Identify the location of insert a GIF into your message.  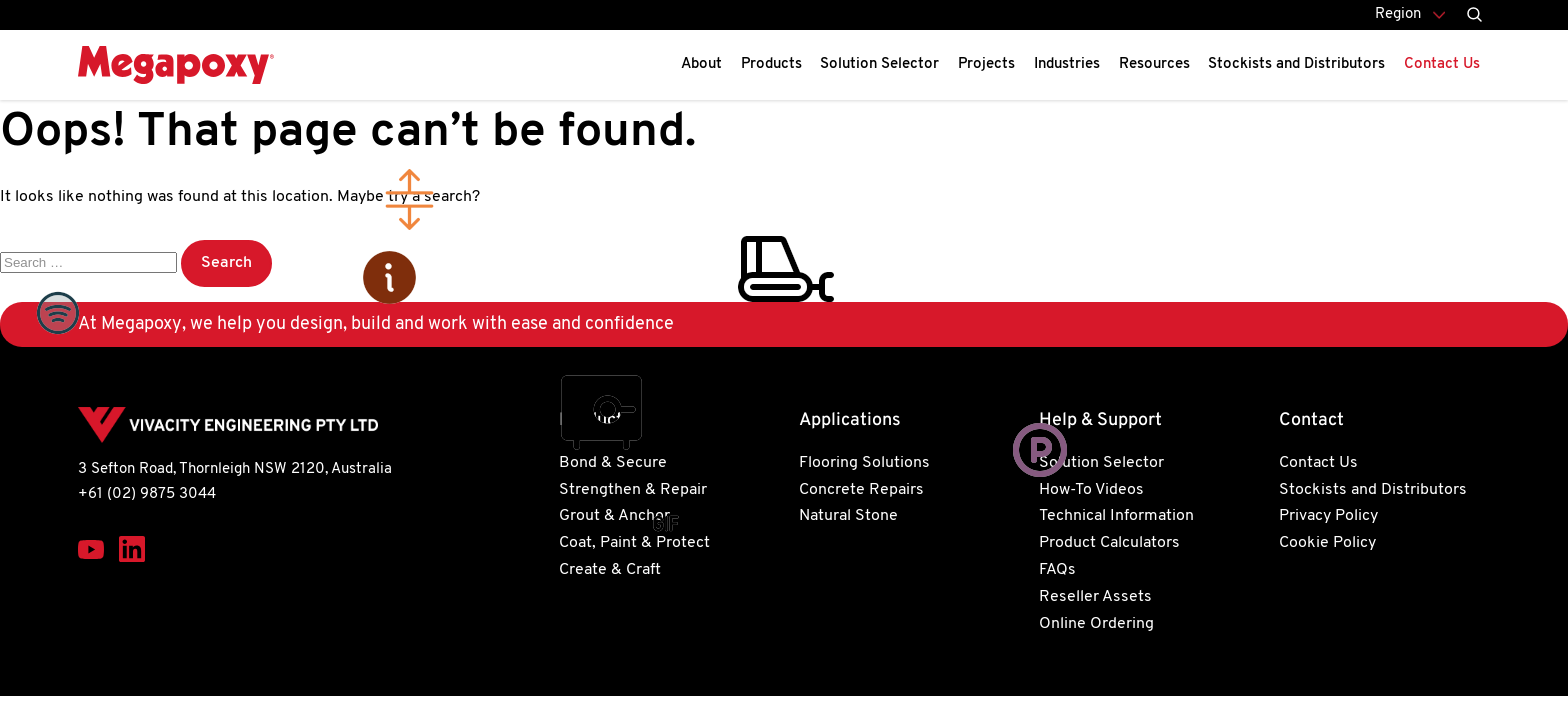
(665, 523).